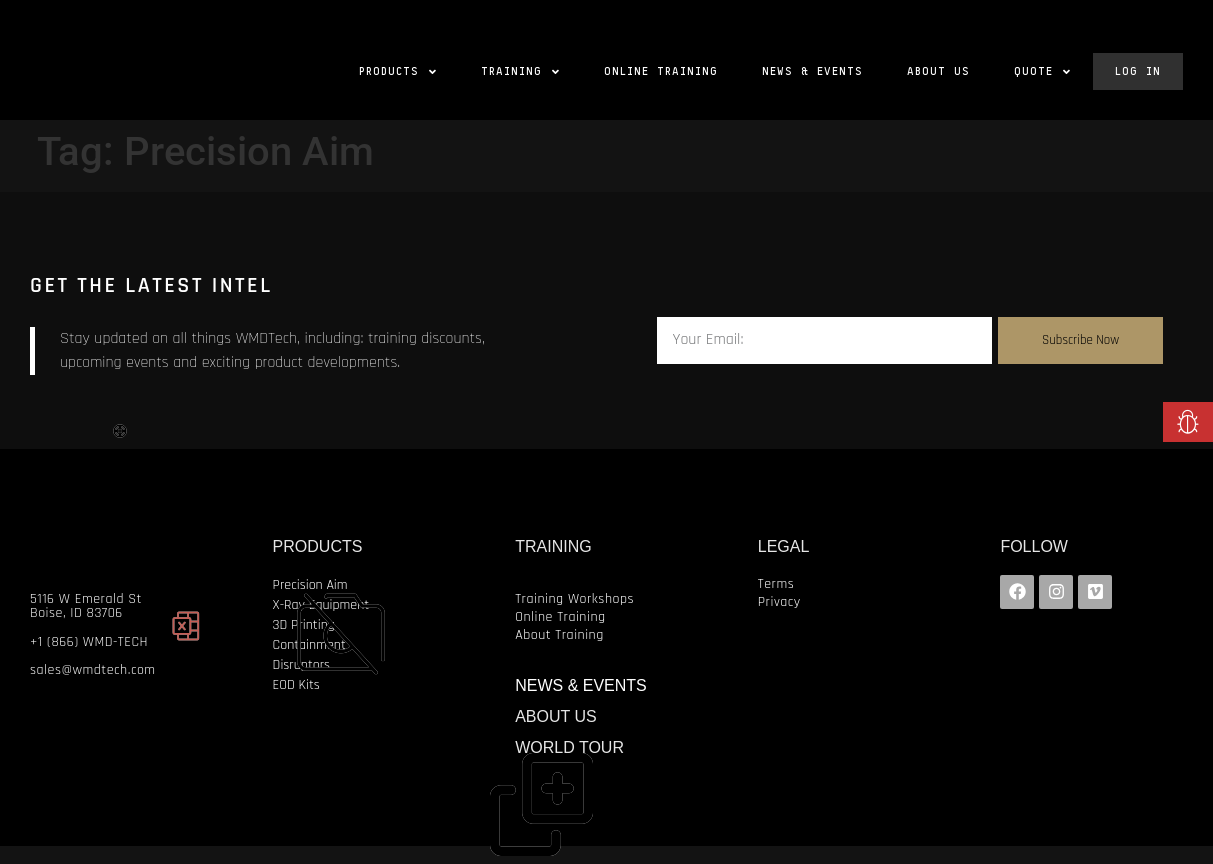  Describe the element at coordinates (187, 626) in the screenshot. I see `open Microsoft Excel` at that location.